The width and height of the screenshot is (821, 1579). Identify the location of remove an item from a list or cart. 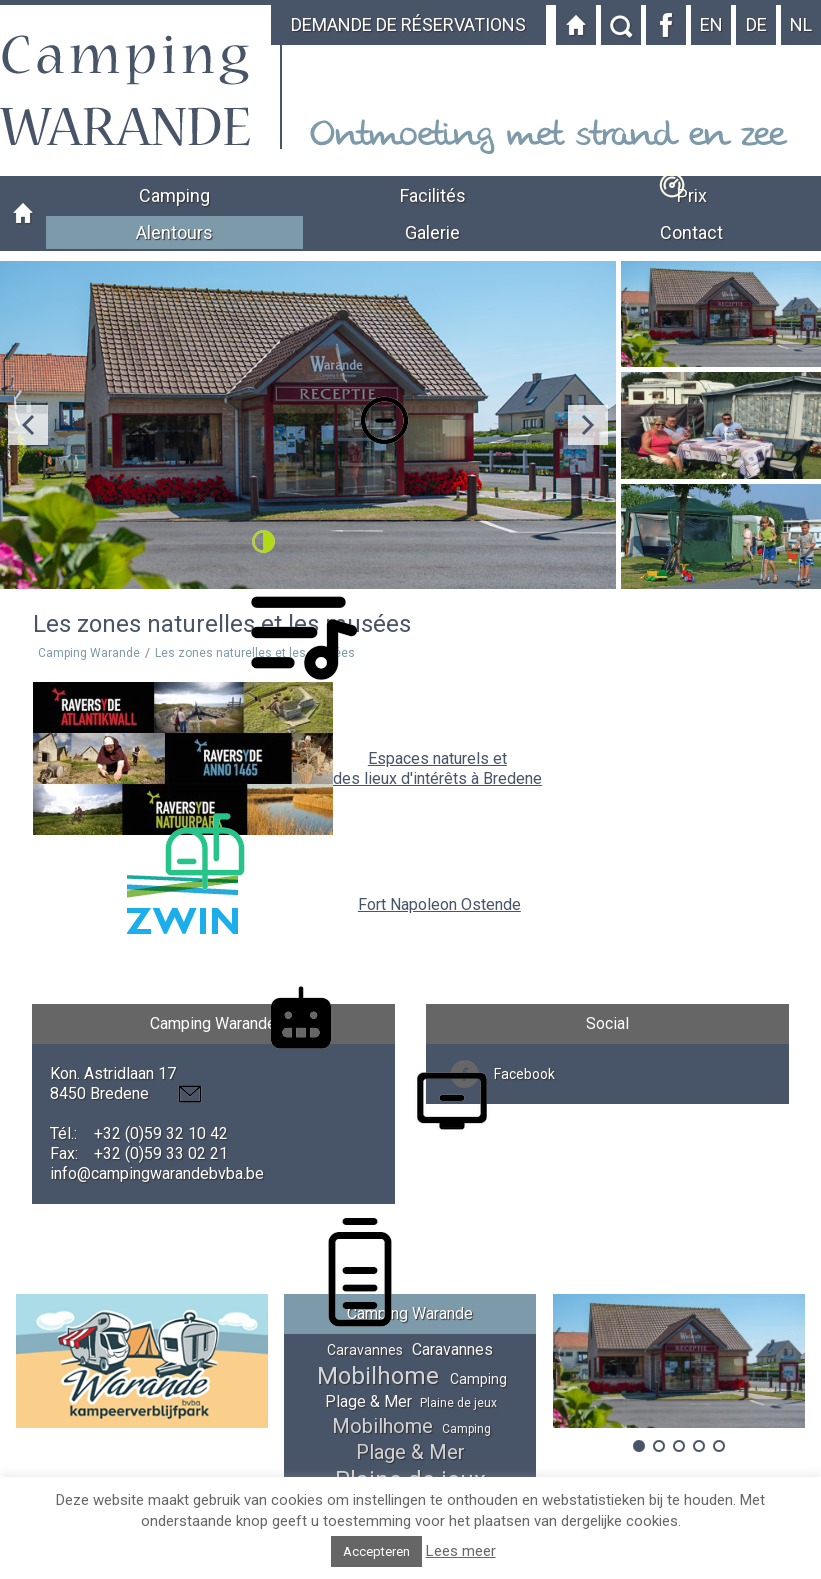
(384, 420).